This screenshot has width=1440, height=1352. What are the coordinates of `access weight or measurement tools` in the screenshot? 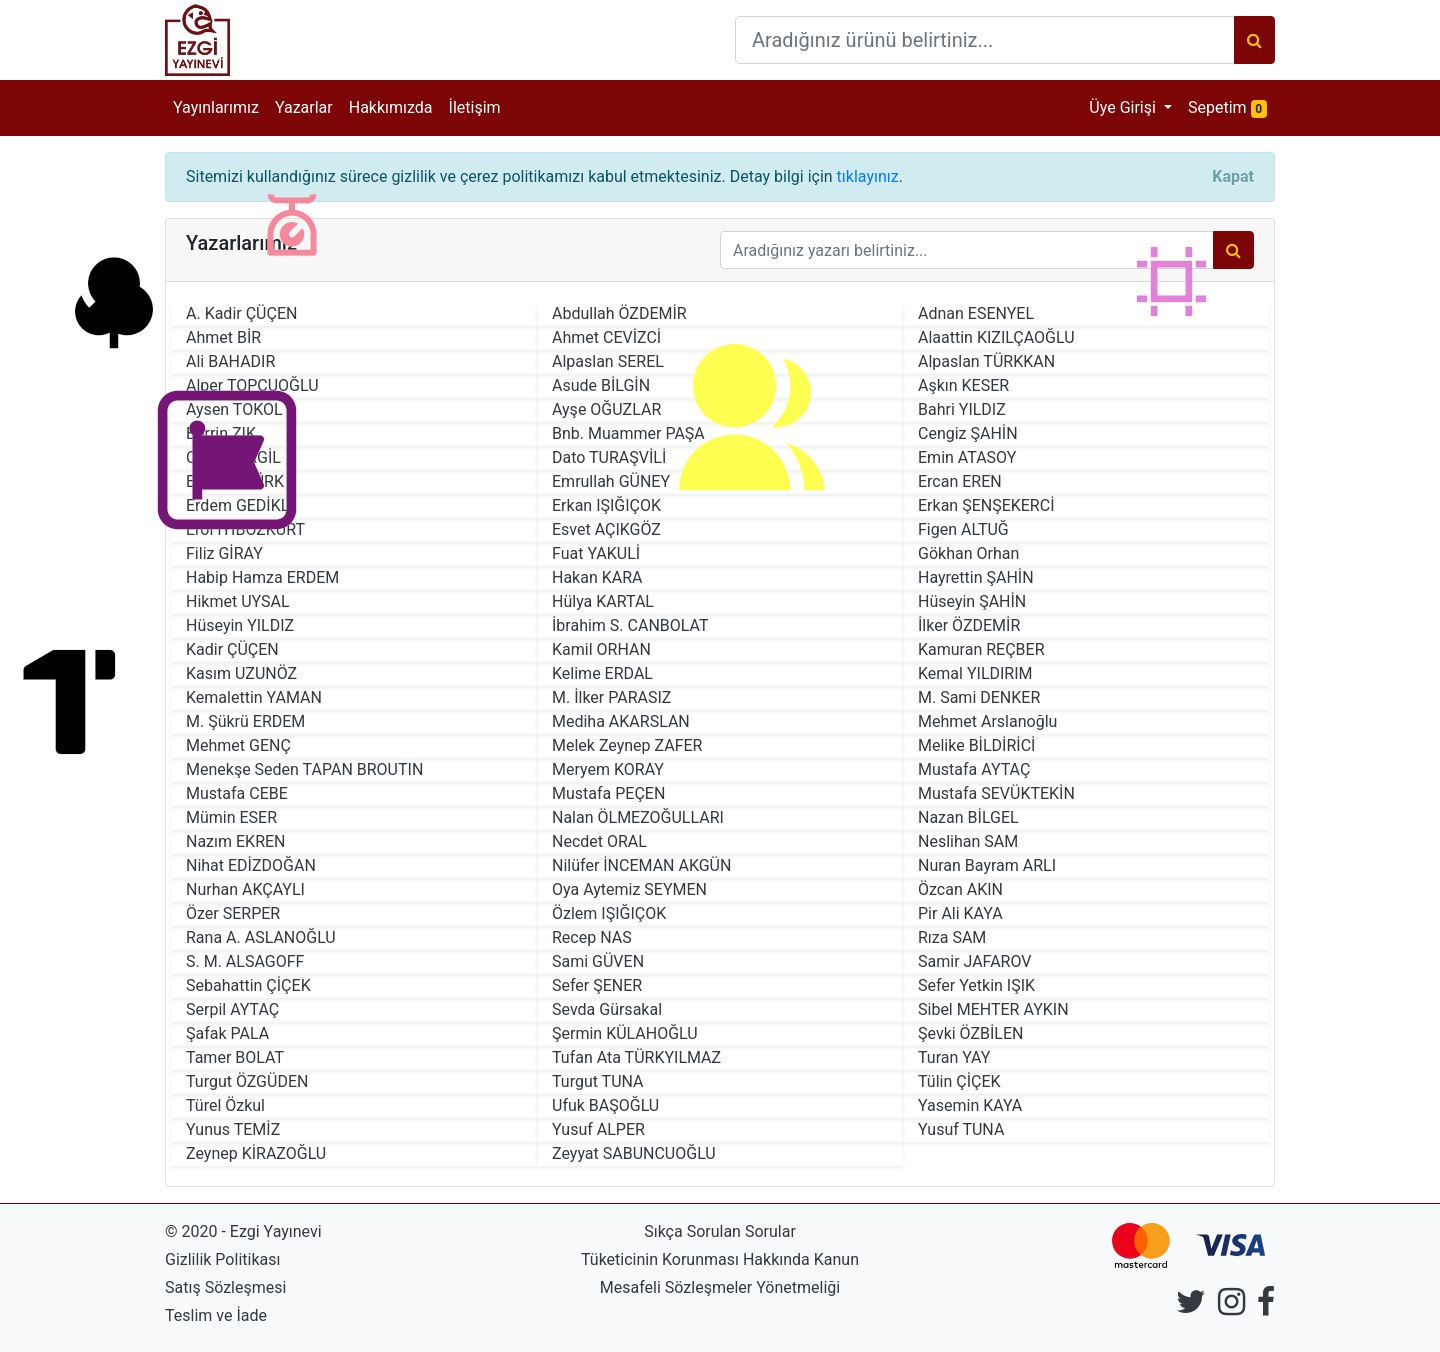 It's located at (292, 225).